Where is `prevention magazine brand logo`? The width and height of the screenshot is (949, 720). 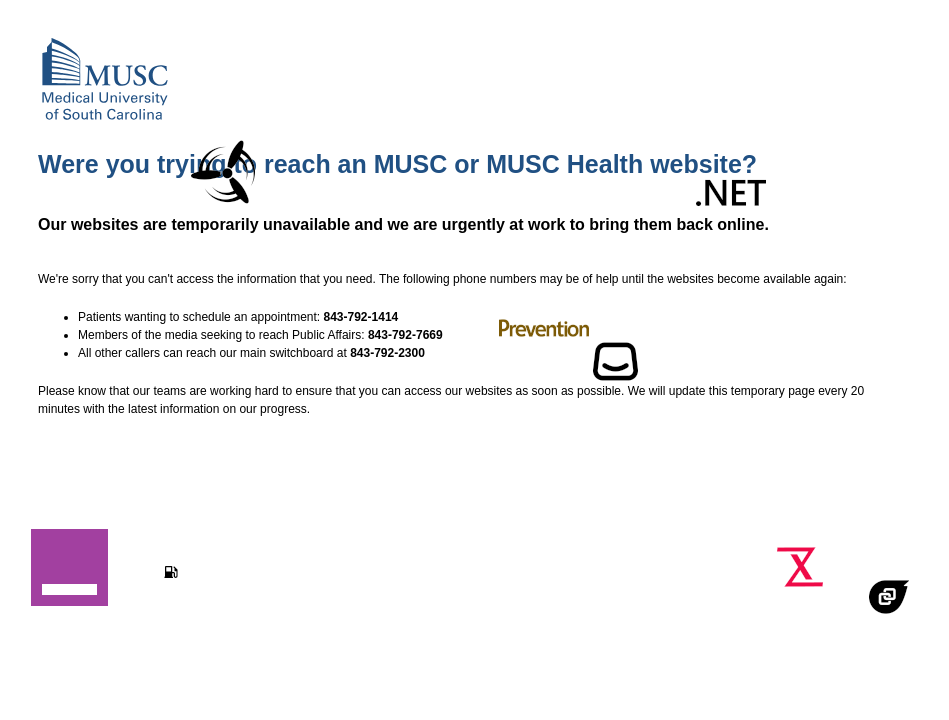
prevention magazine brand logo is located at coordinates (544, 328).